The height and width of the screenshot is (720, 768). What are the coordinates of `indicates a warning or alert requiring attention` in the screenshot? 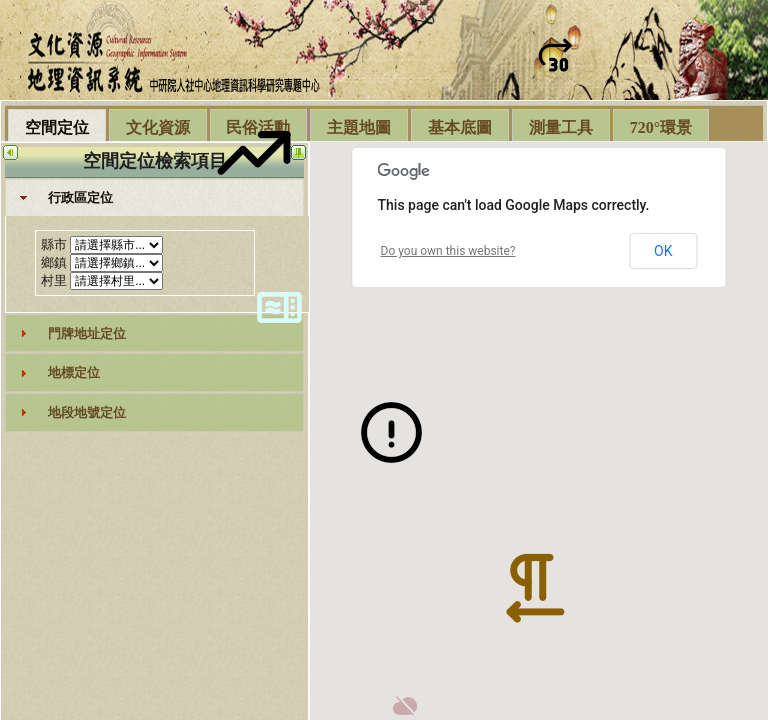 It's located at (391, 432).